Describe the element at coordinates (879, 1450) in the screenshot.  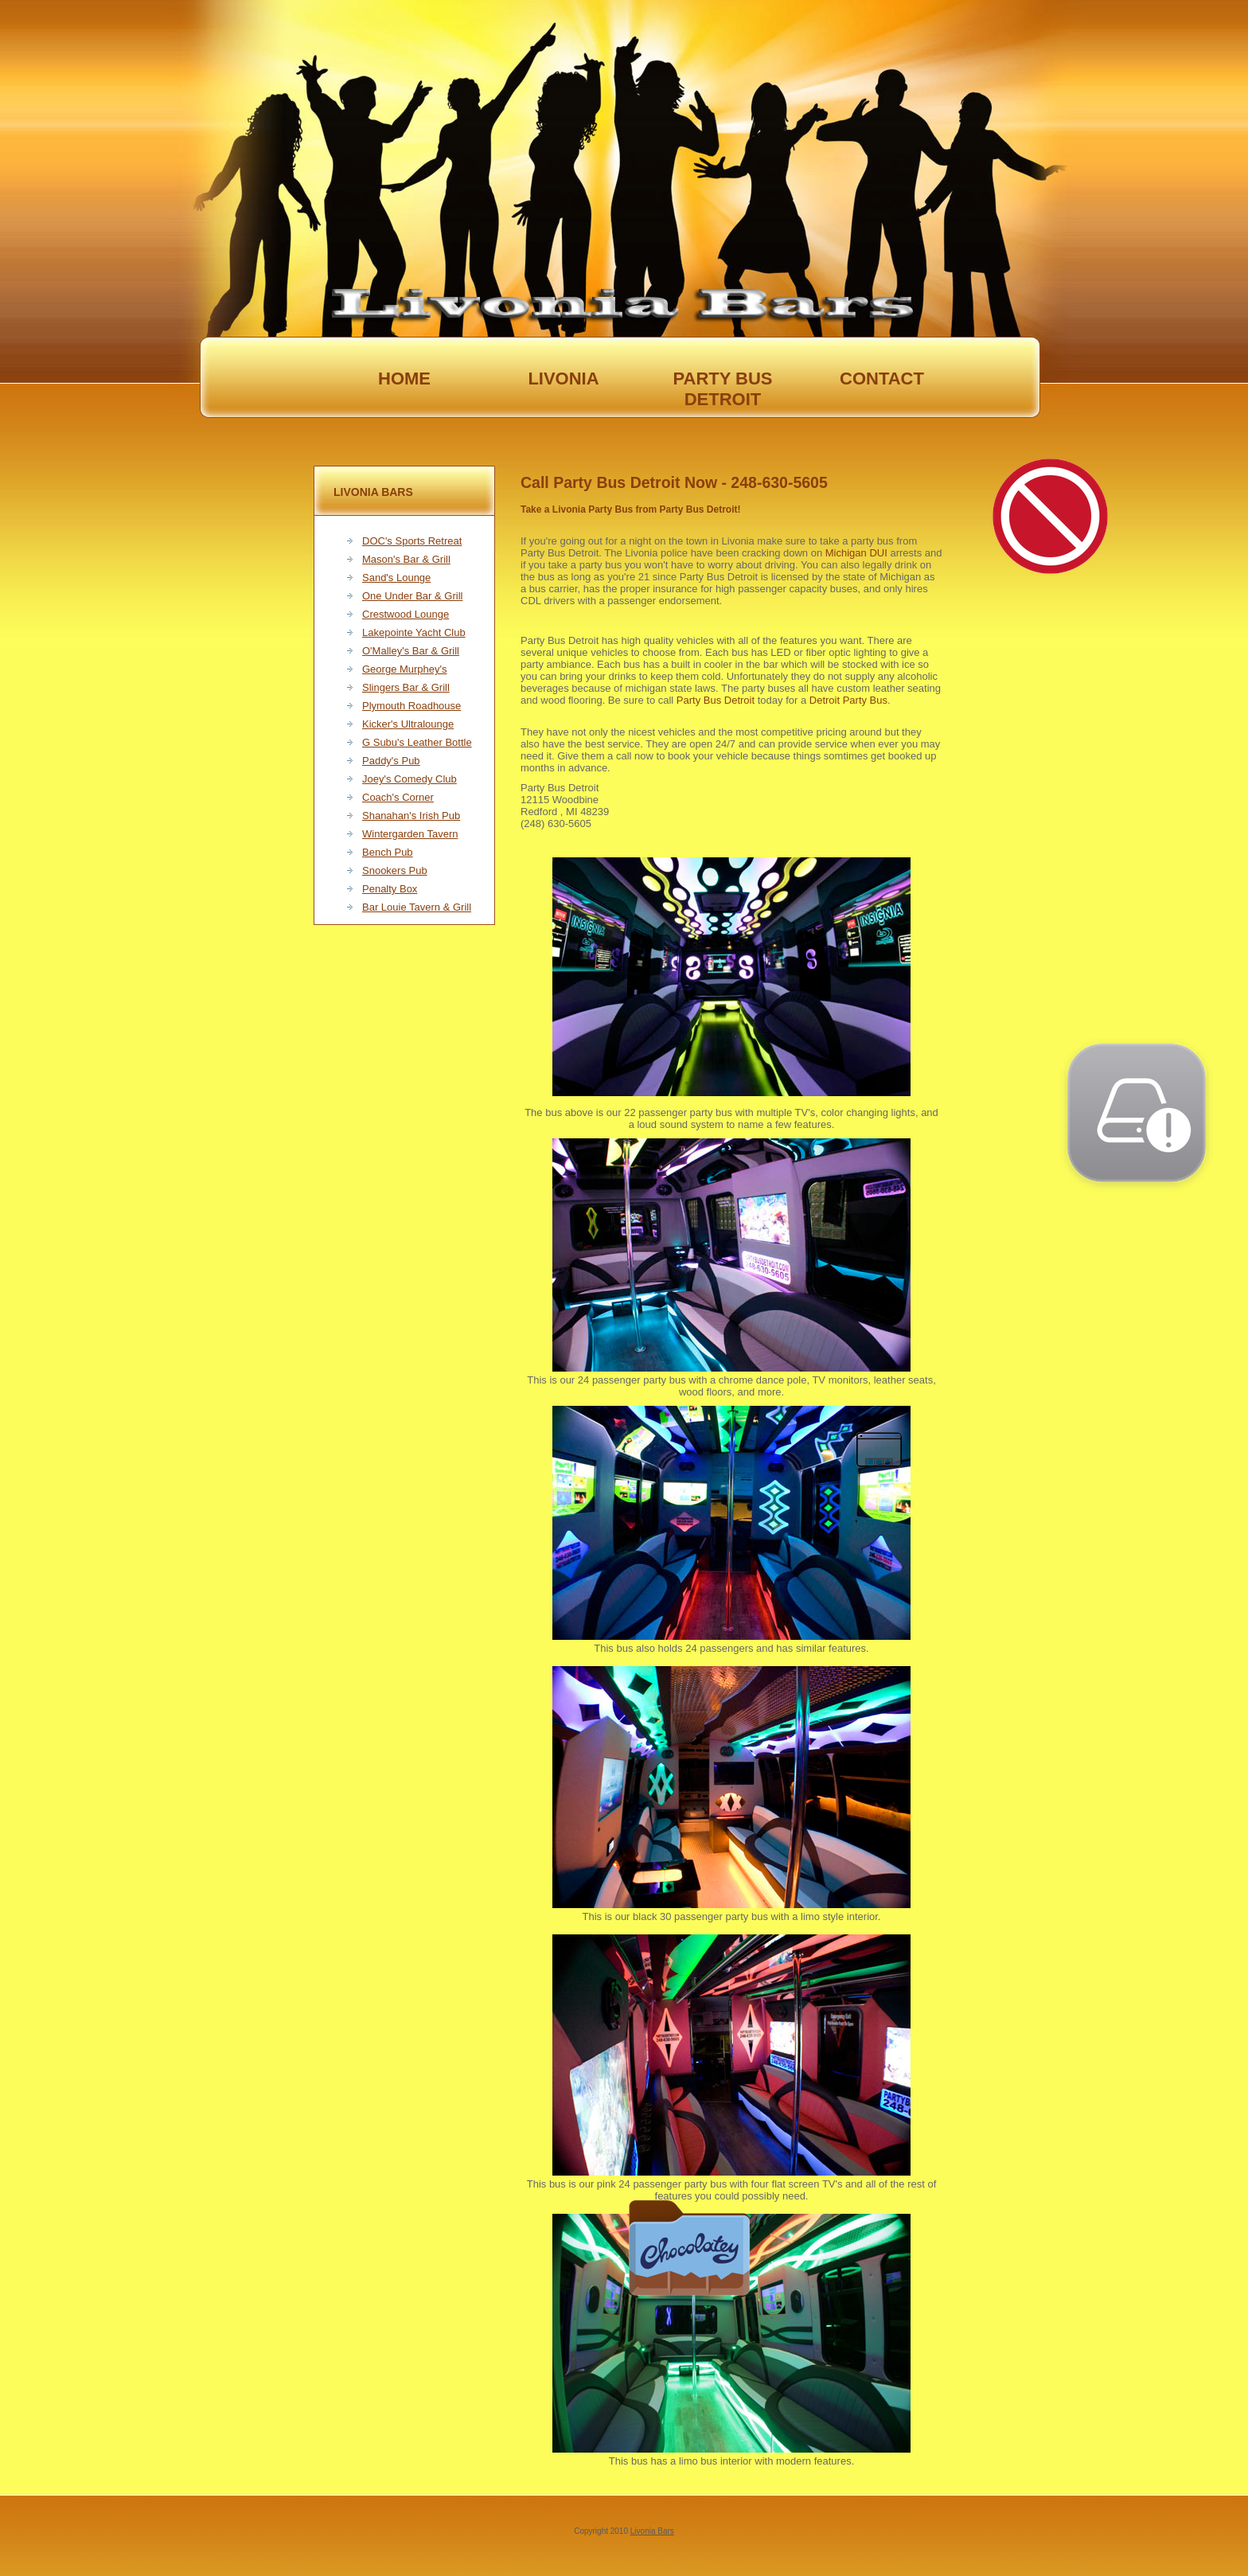
I see `access desktop folder in sidebar` at that location.